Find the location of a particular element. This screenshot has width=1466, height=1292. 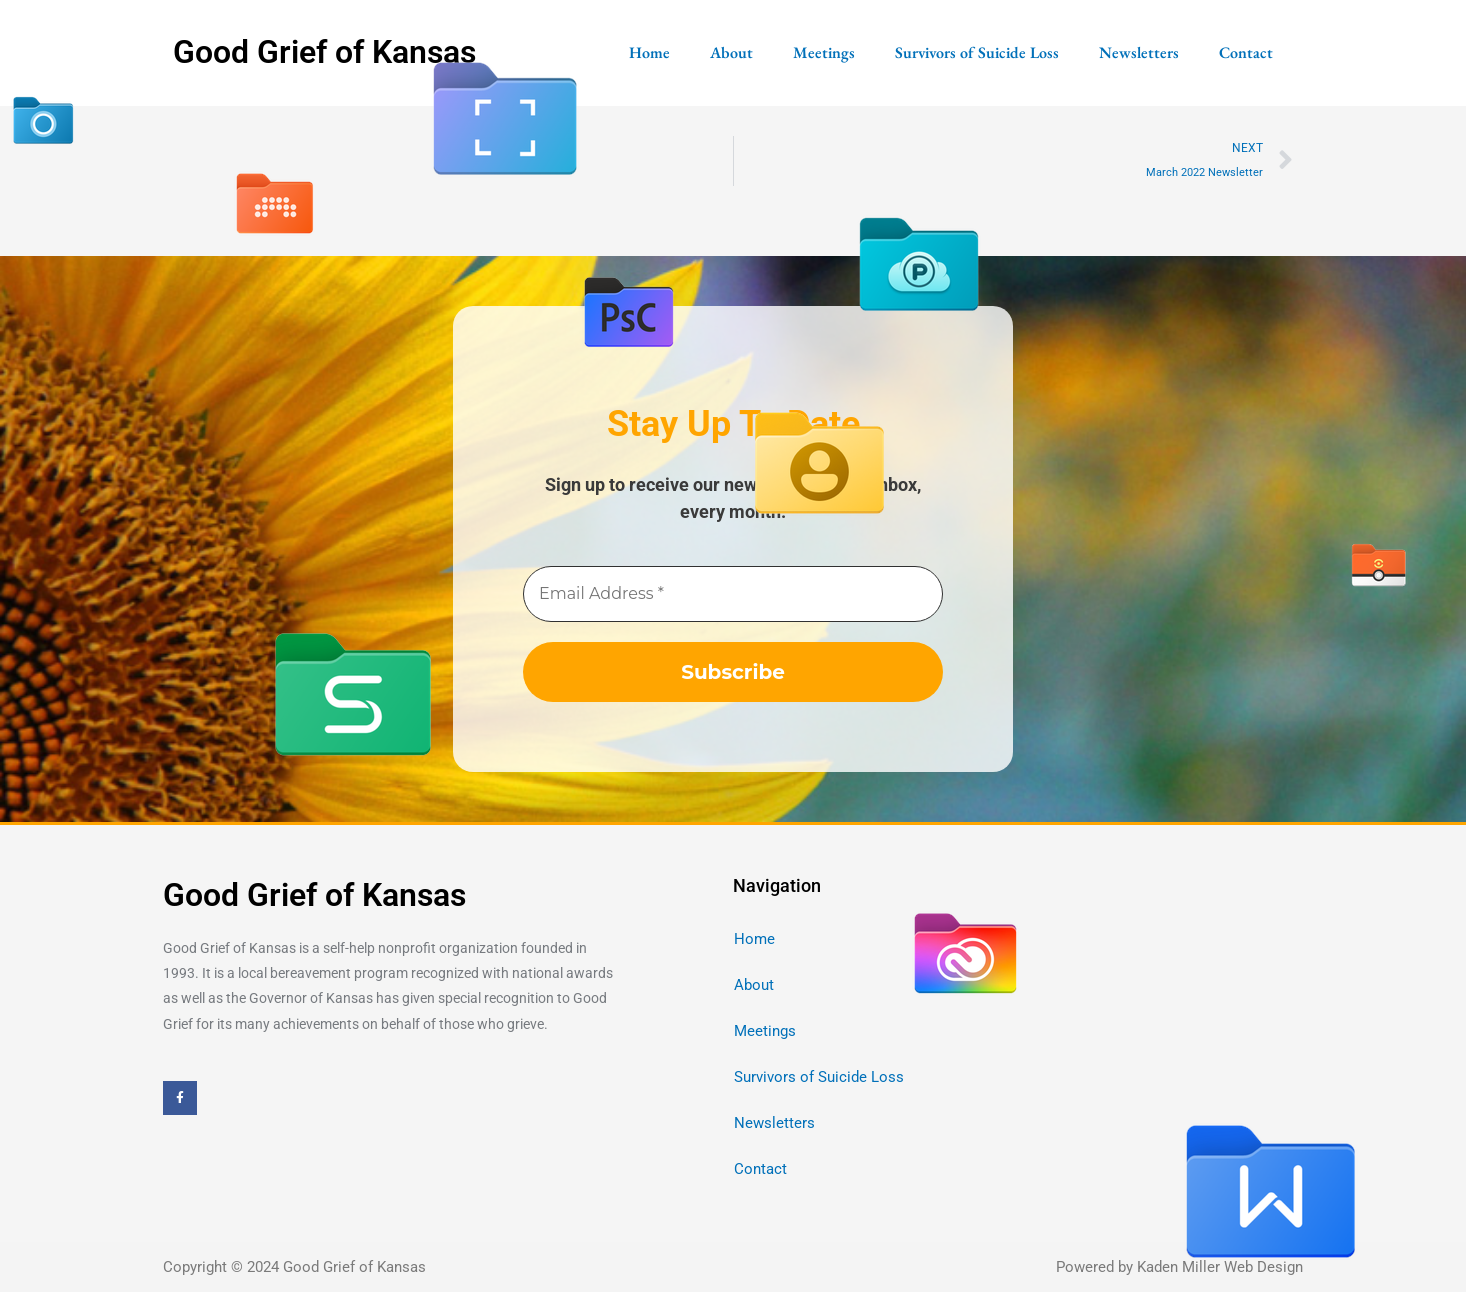

open adobe creative cloud files folder is located at coordinates (965, 956).